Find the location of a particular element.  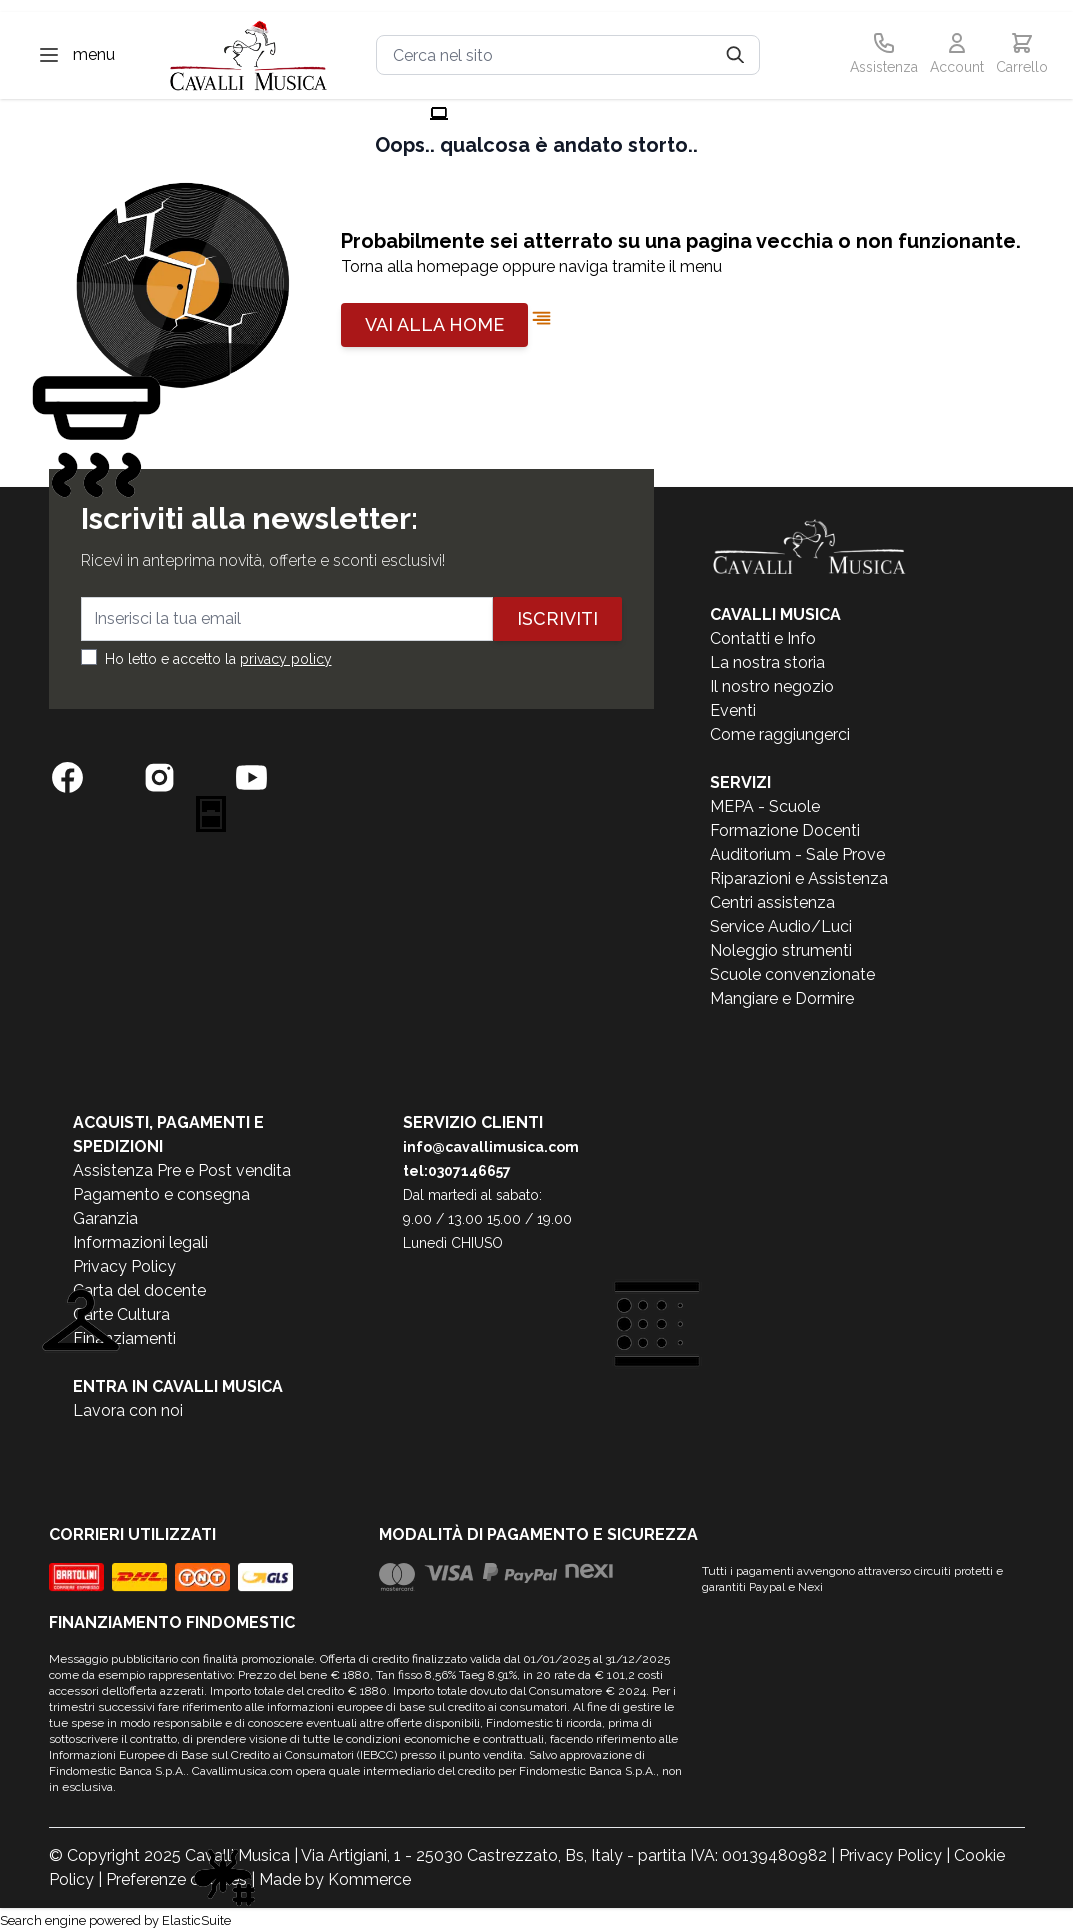

align text to the right is located at coordinates (541, 318).